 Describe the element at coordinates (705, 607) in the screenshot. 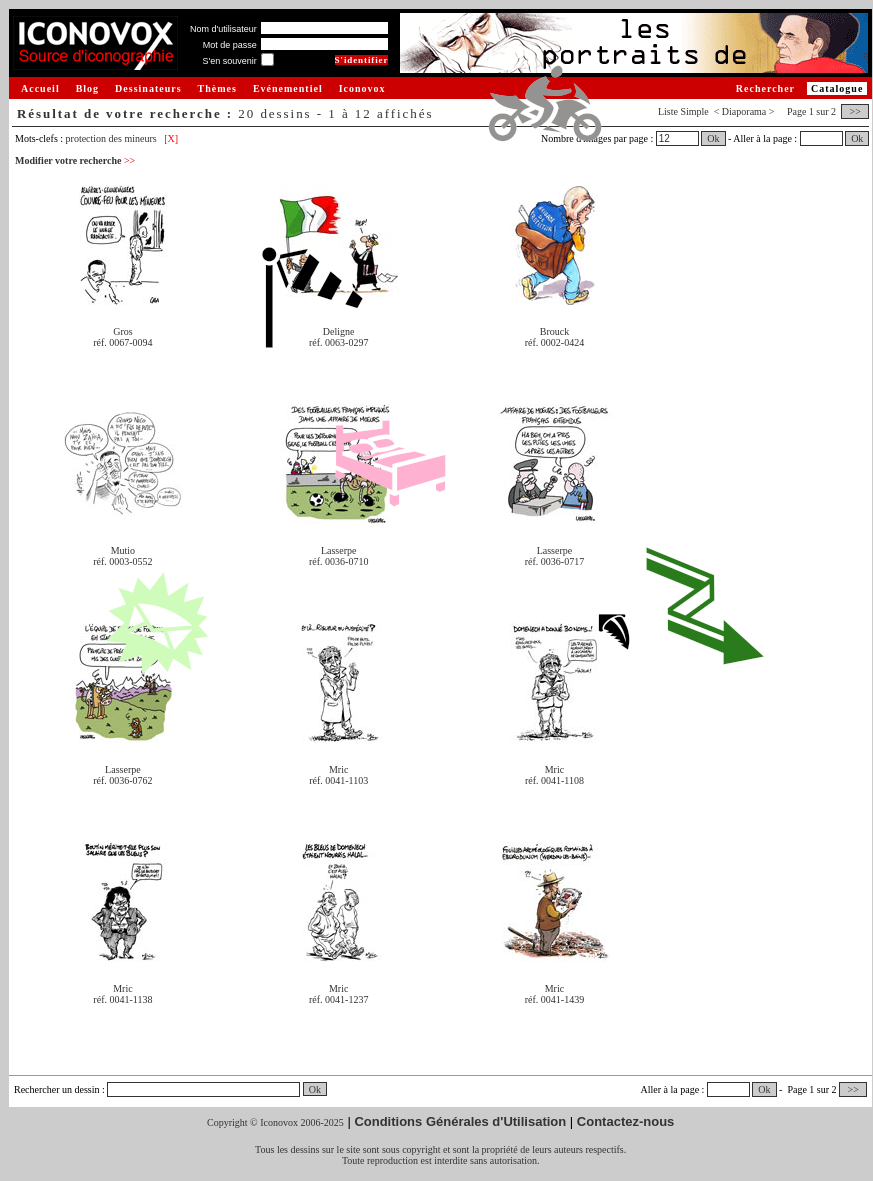

I see `indicates a zigzag or multi-directional path` at that location.